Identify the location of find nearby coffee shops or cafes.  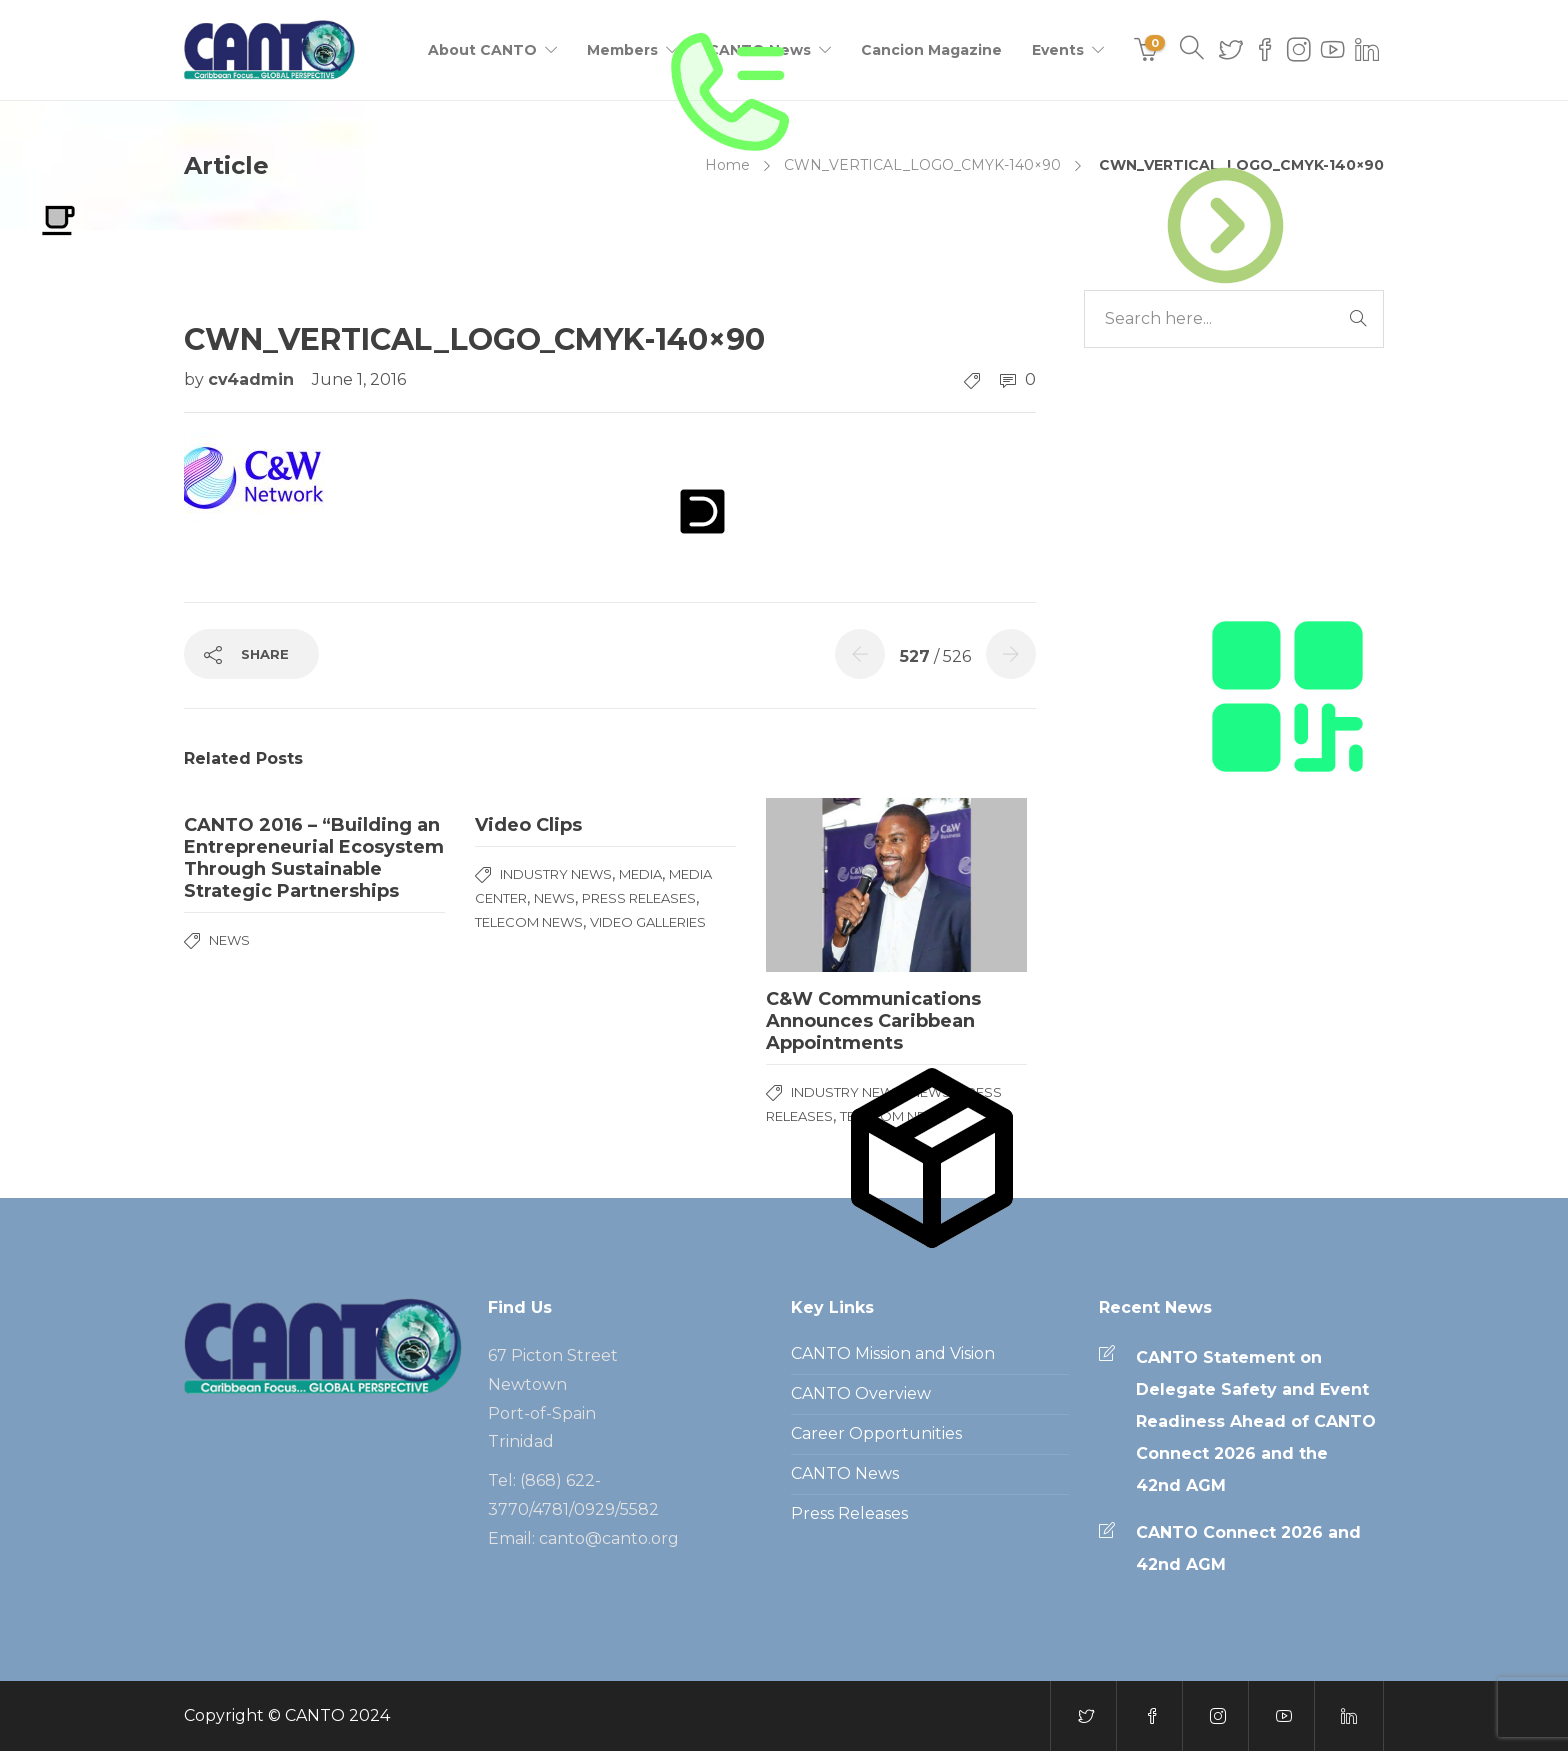
(58, 220).